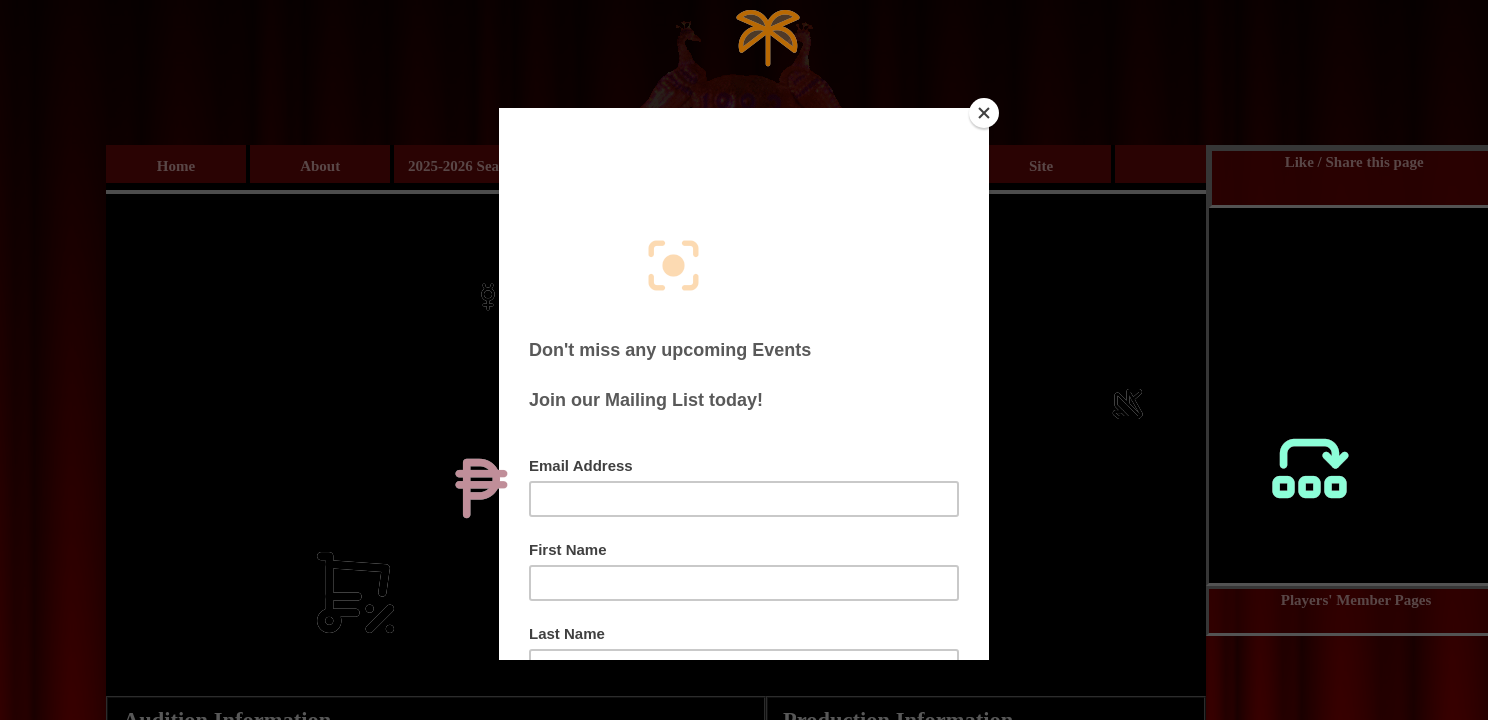 The width and height of the screenshot is (1488, 720). What do you see at coordinates (1309, 468) in the screenshot?
I see `reorder items in a list` at bounding box center [1309, 468].